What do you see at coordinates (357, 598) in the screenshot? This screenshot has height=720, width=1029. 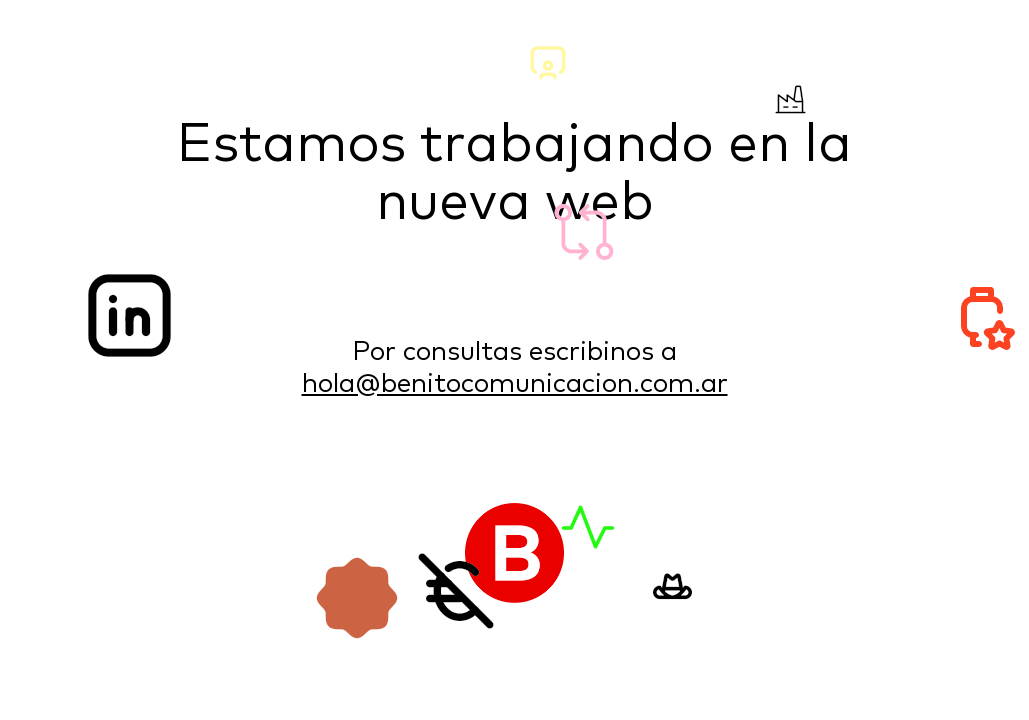 I see `indicates a verified or certified status` at bounding box center [357, 598].